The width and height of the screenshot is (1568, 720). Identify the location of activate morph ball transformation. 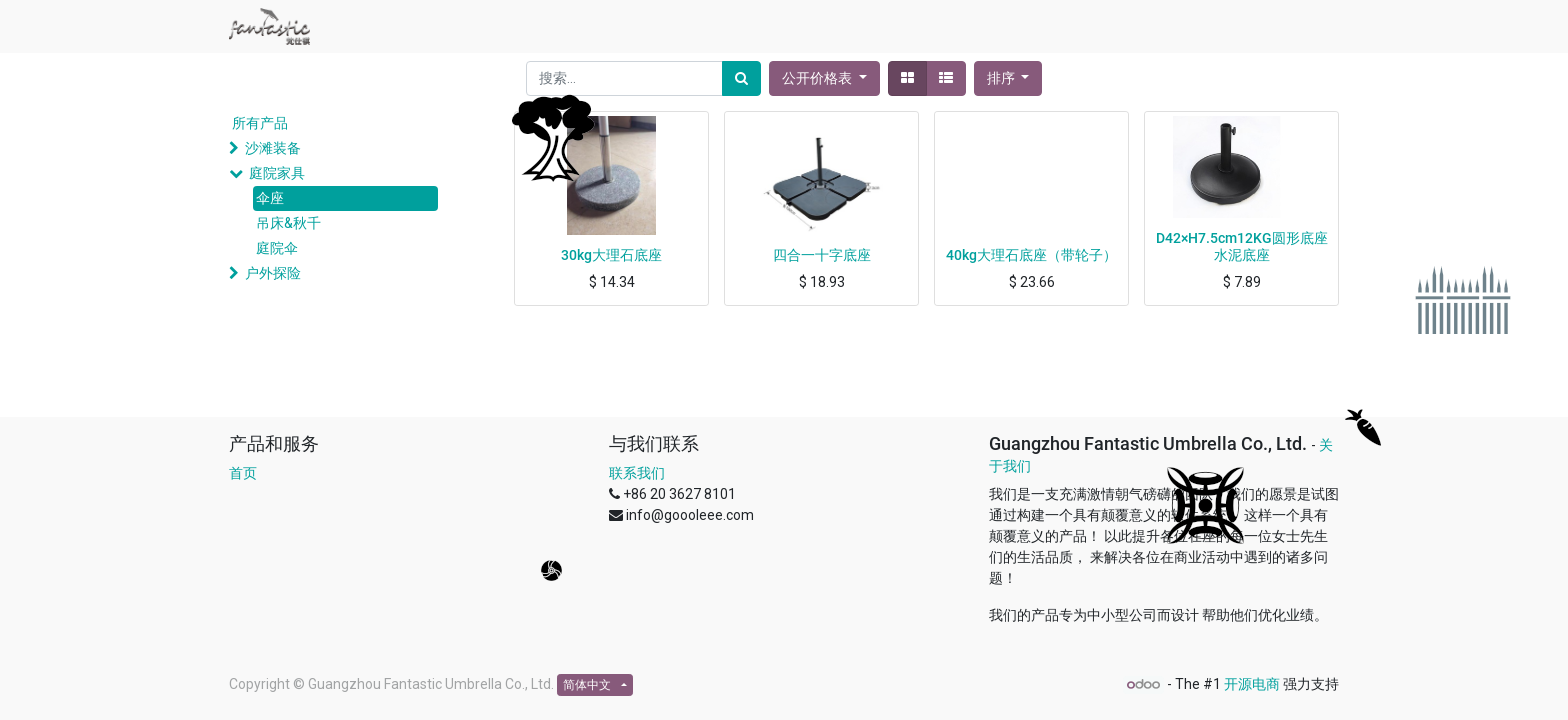
(551, 570).